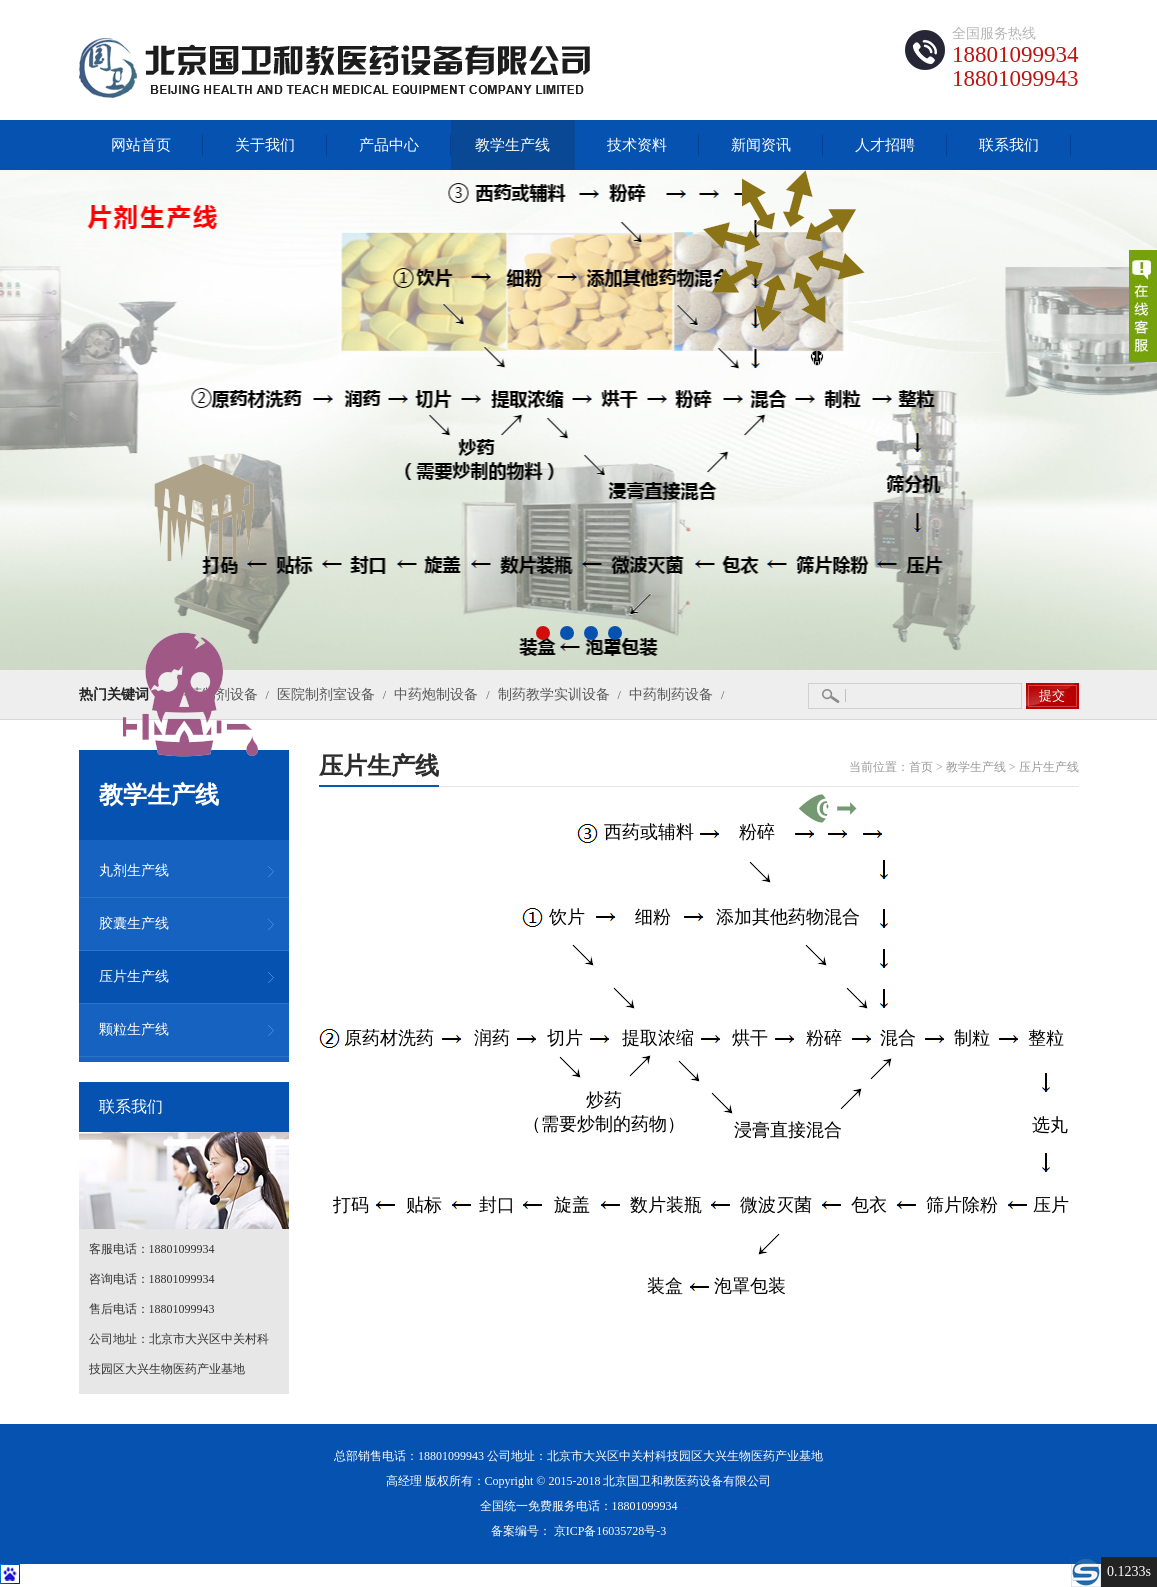 This screenshot has width=1157, height=1587. What do you see at coordinates (203, 511) in the screenshot?
I see `indicates a frozen or locked item in gameplay` at bounding box center [203, 511].